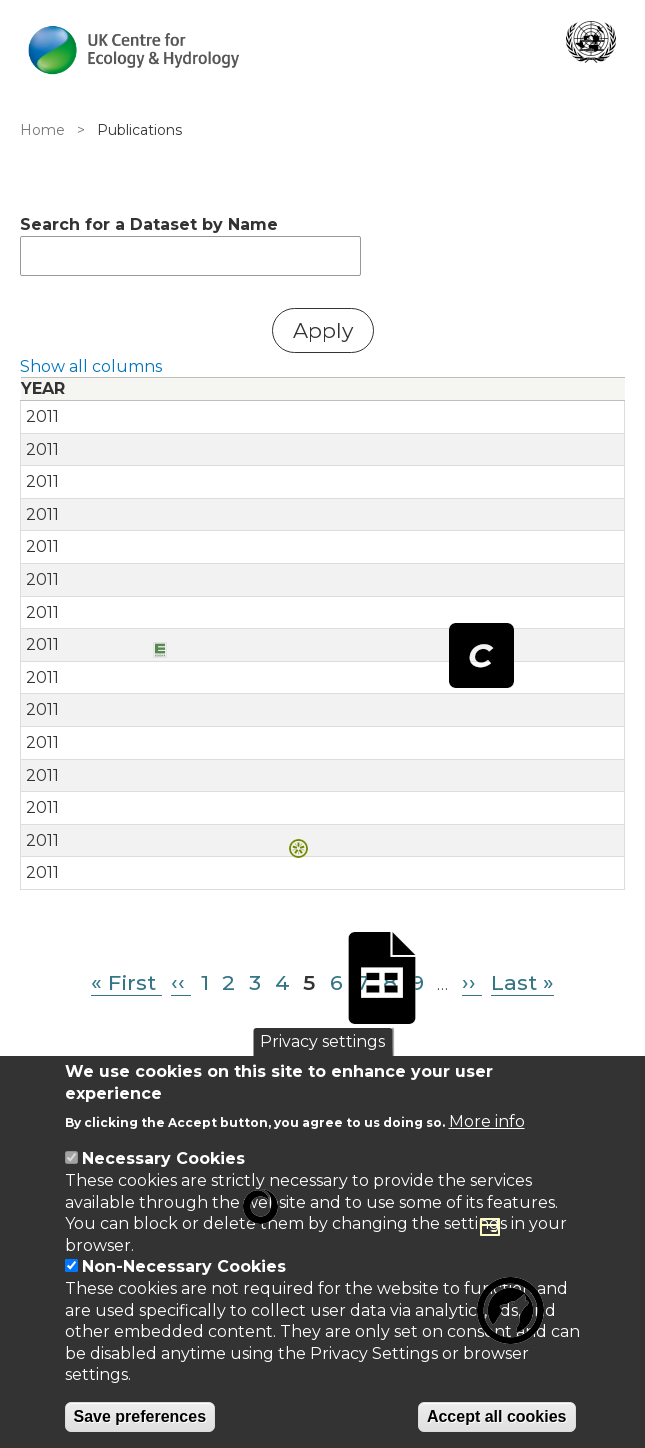 The width and height of the screenshot is (645, 1448). Describe the element at coordinates (510, 1310) in the screenshot. I see `open librewolf browser` at that location.